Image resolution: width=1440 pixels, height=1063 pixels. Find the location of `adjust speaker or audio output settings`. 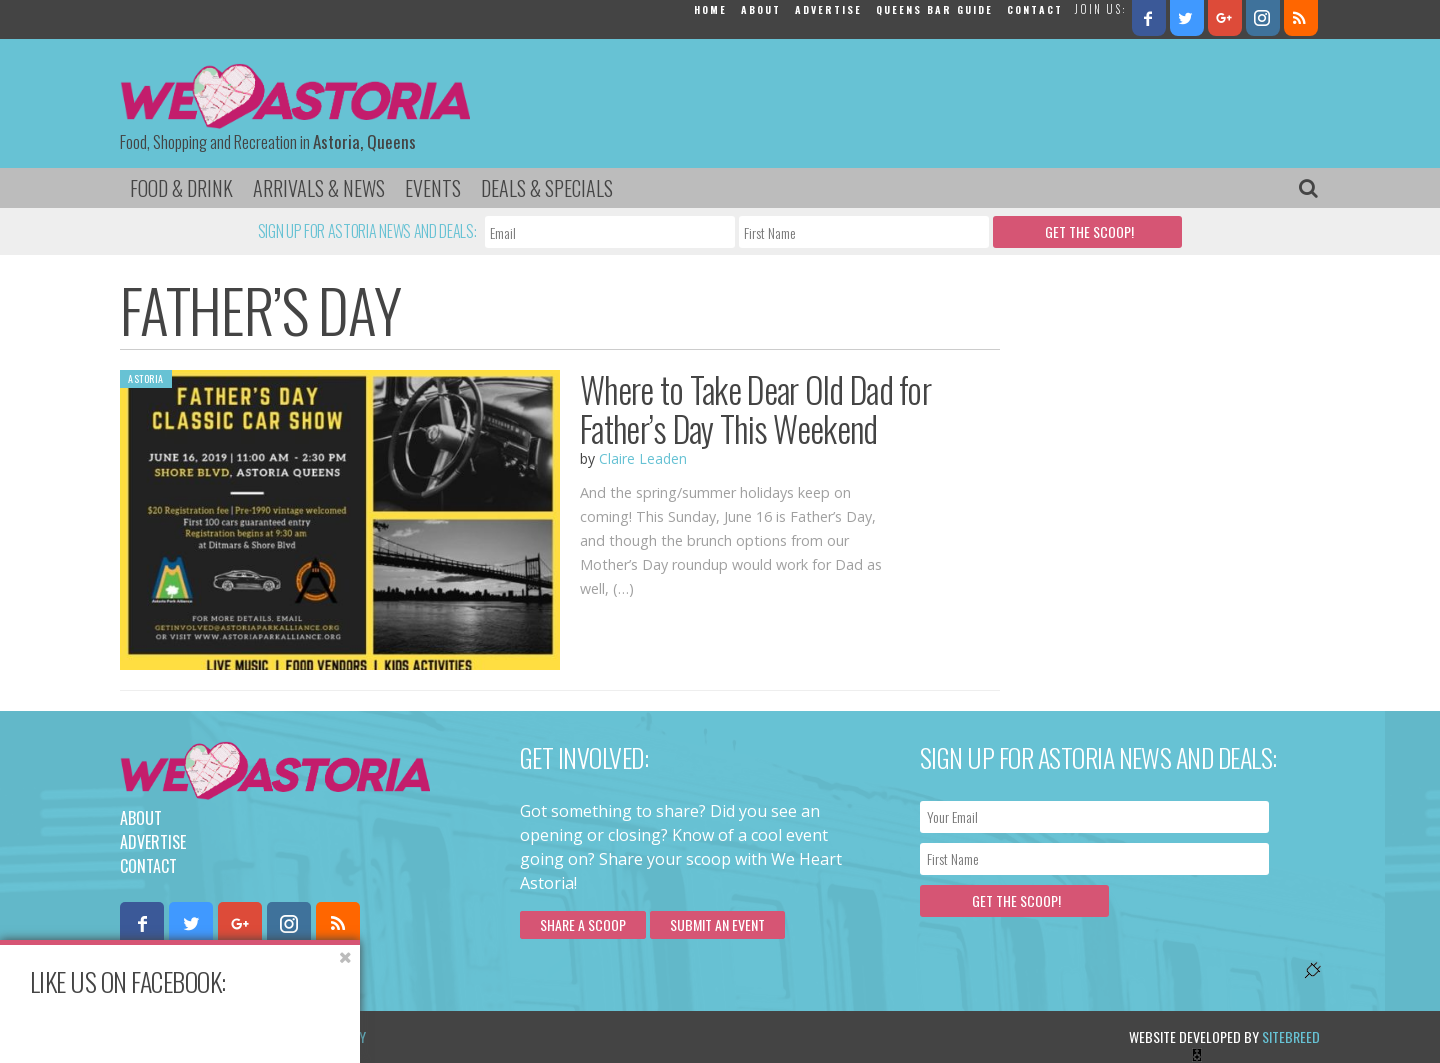

adjust speaker or audio output settings is located at coordinates (1197, 1055).